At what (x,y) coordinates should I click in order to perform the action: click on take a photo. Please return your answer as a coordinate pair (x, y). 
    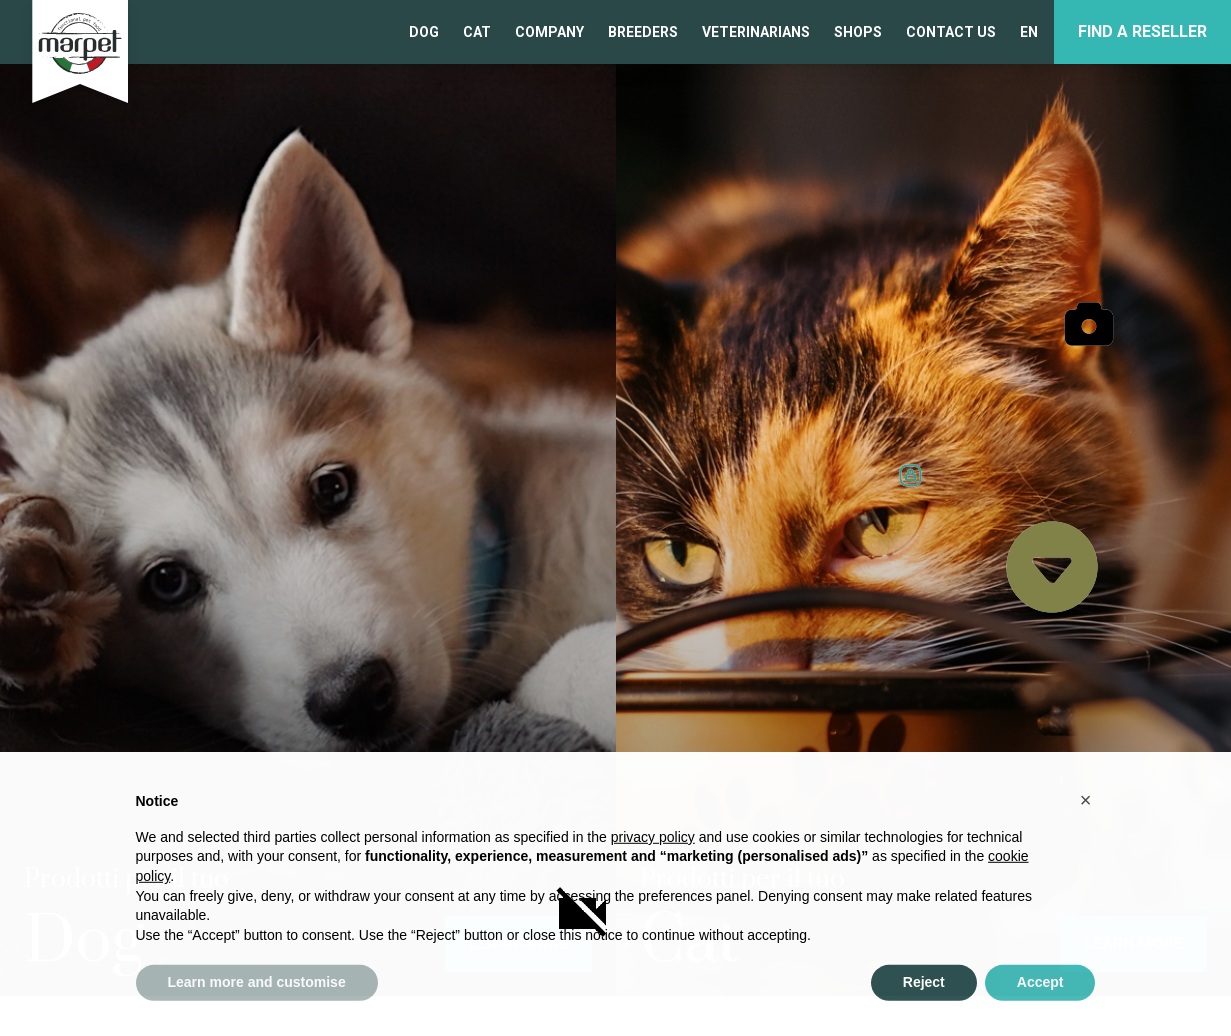
    Looking at the image, I should click on (1089, 324).